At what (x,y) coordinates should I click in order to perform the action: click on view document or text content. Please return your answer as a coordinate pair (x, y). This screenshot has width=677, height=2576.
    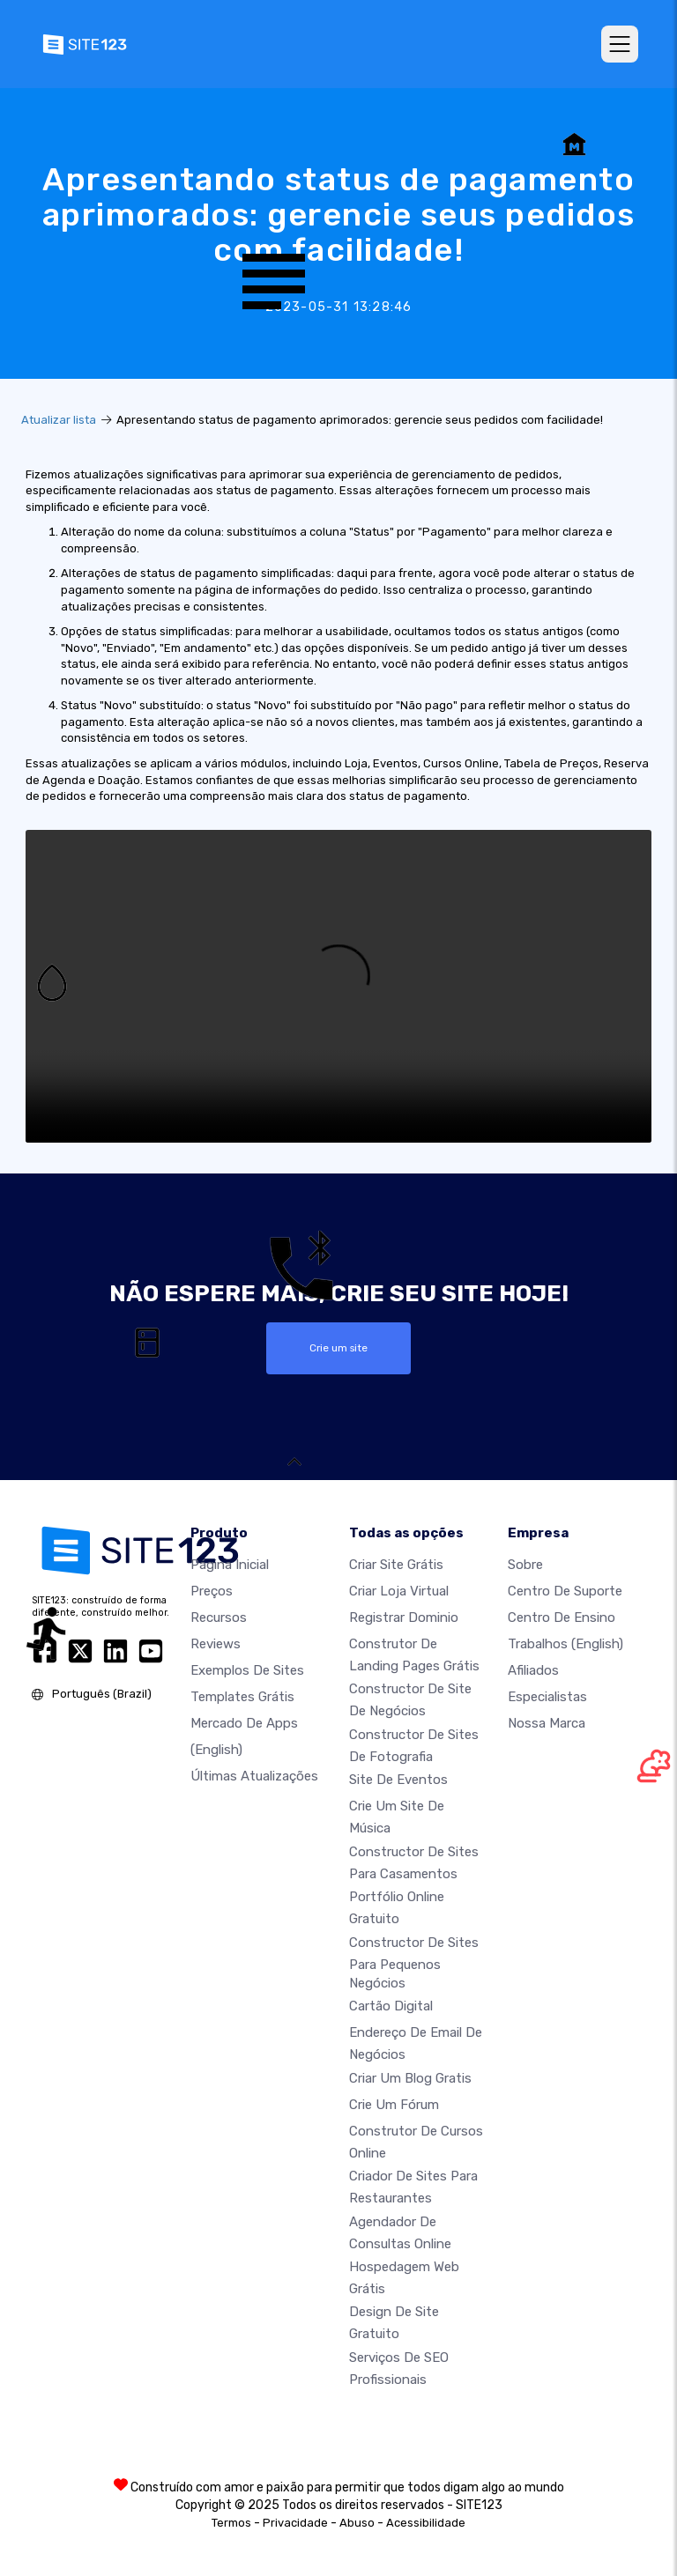
    Looking at the image, I should click on (273, 281).